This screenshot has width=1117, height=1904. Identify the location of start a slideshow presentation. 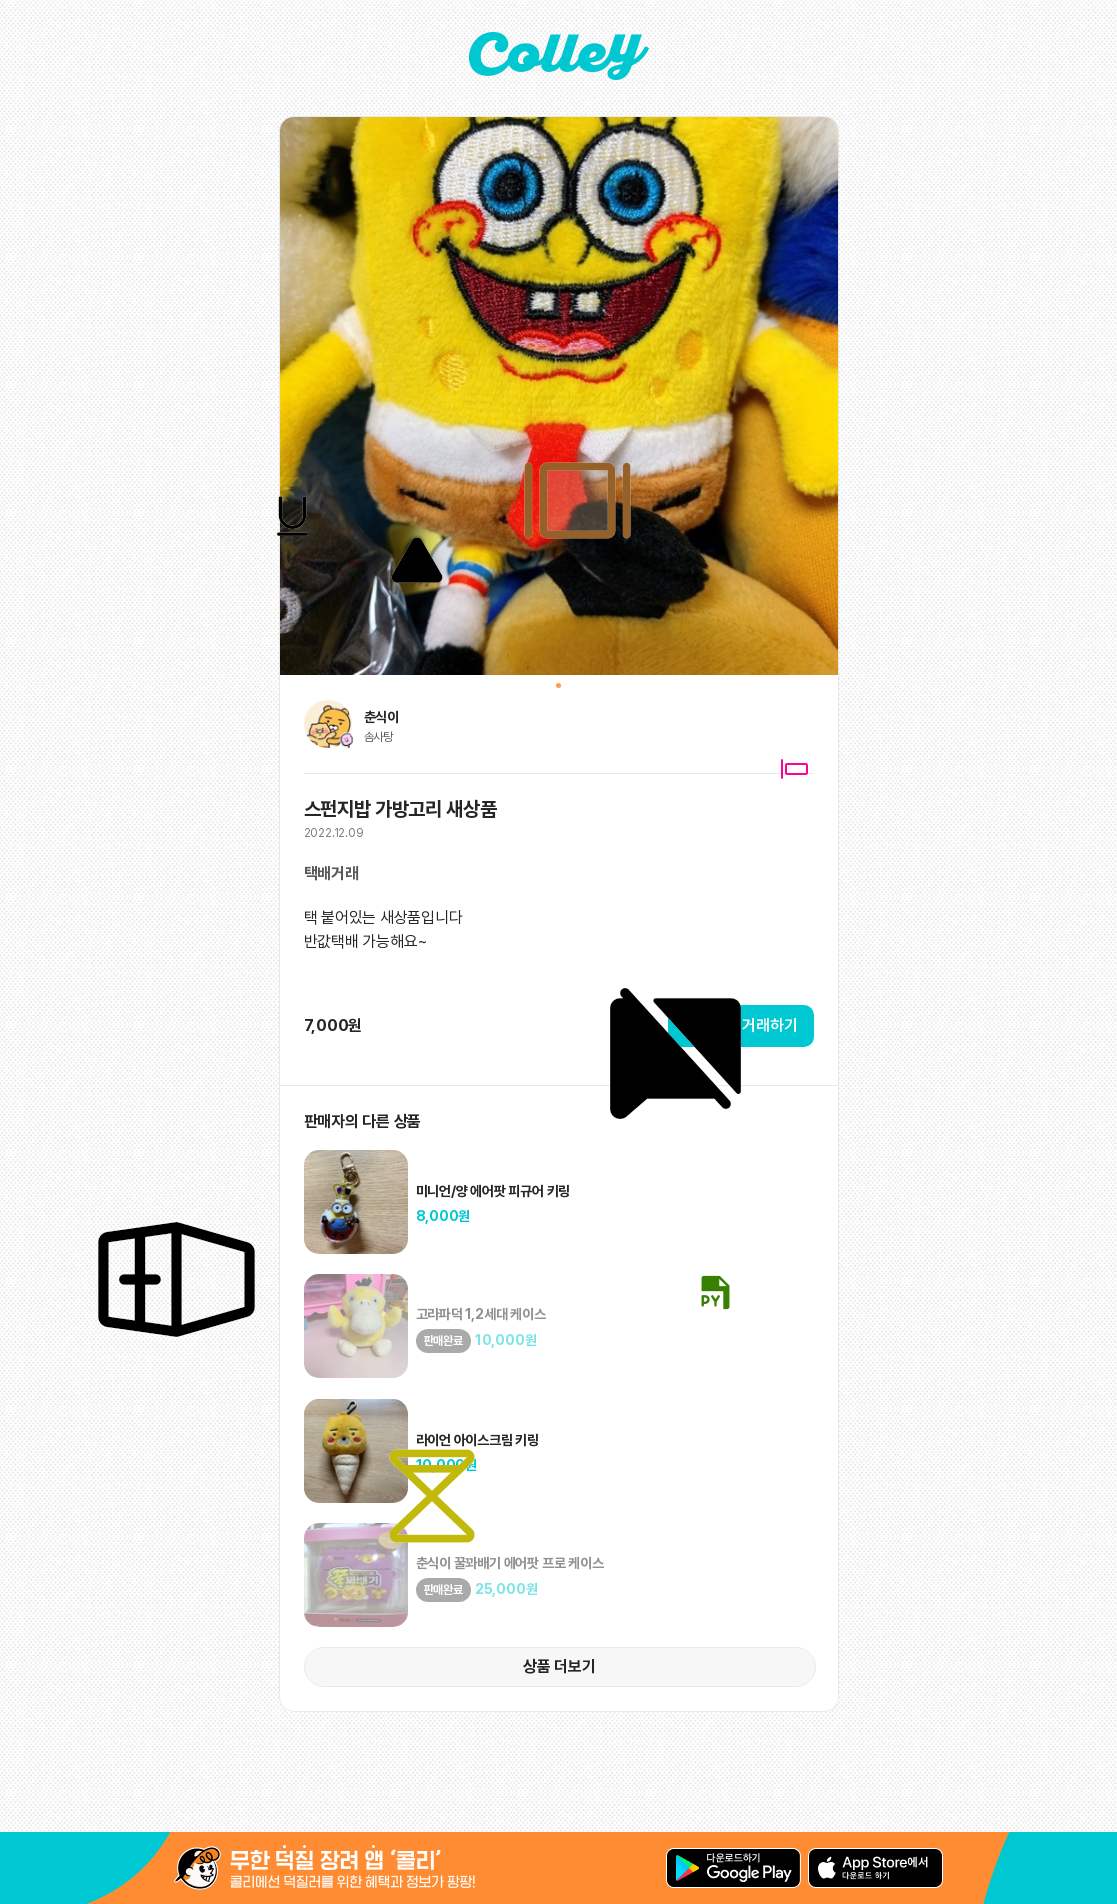
(577, 500).